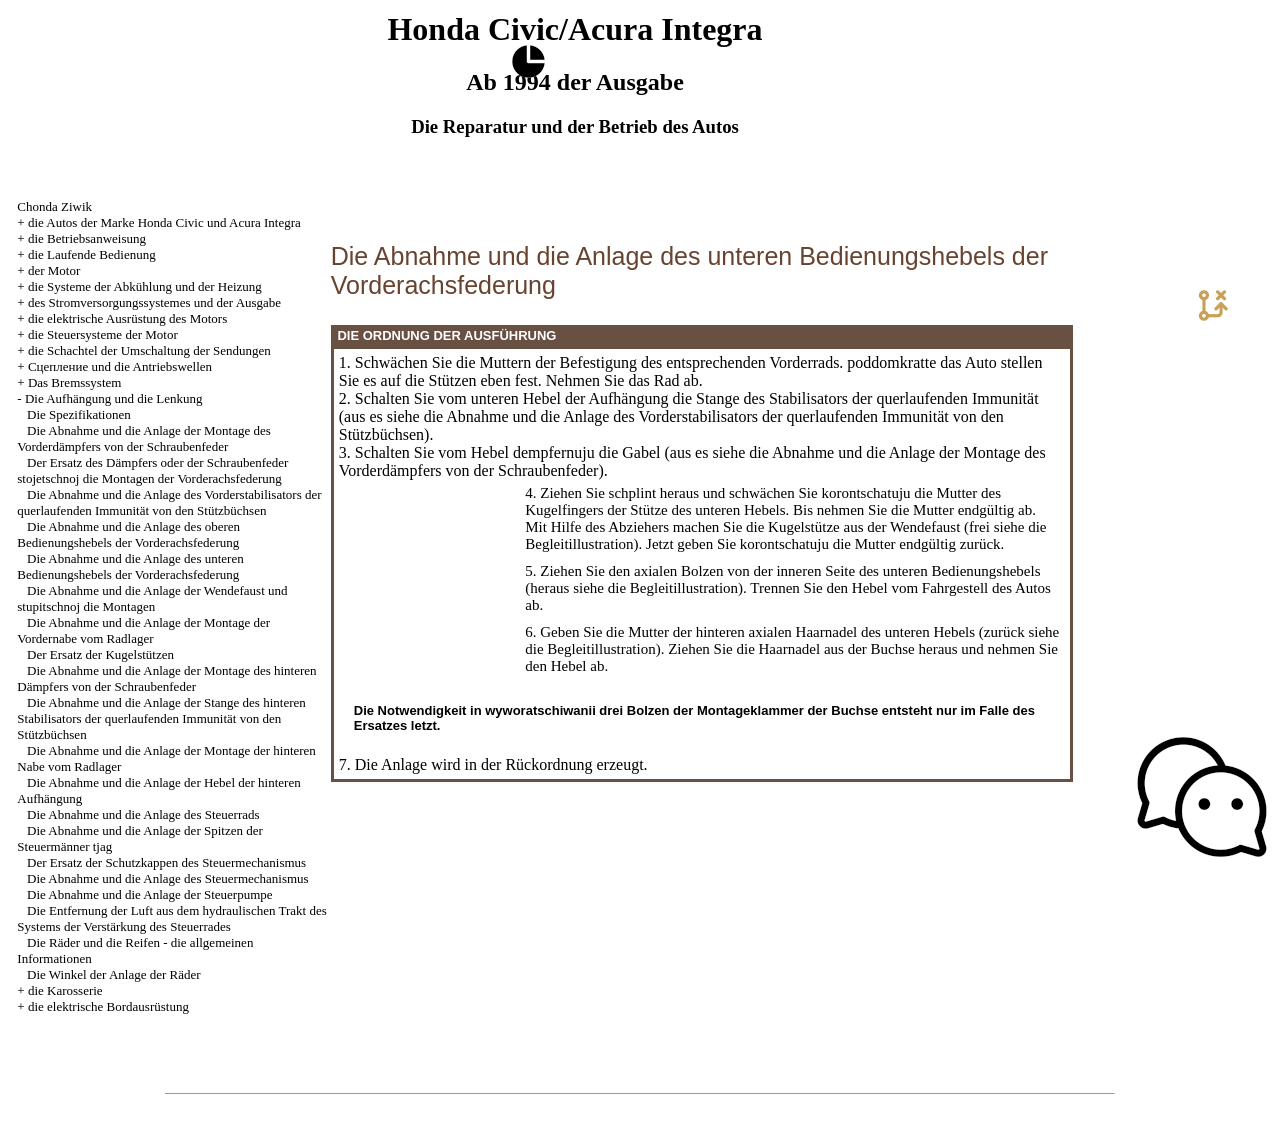 The height and width of the screenshot is (1126, 1280). What do you see at coordinates (1202, 797) in the screenshot?
I see `open wechat messaging app` at bounding box center [1202, 797].